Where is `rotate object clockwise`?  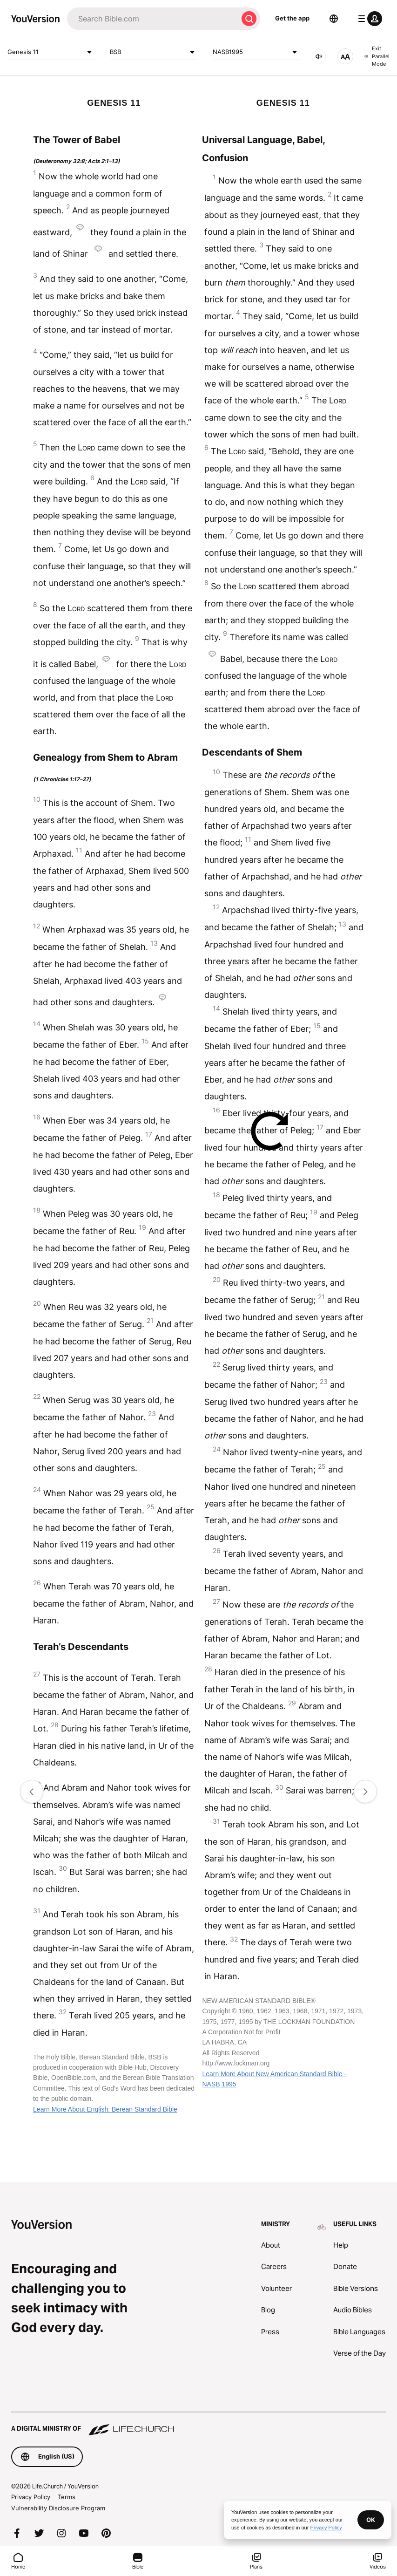 rotate object clockwise is located at coordinates (269, 1131).